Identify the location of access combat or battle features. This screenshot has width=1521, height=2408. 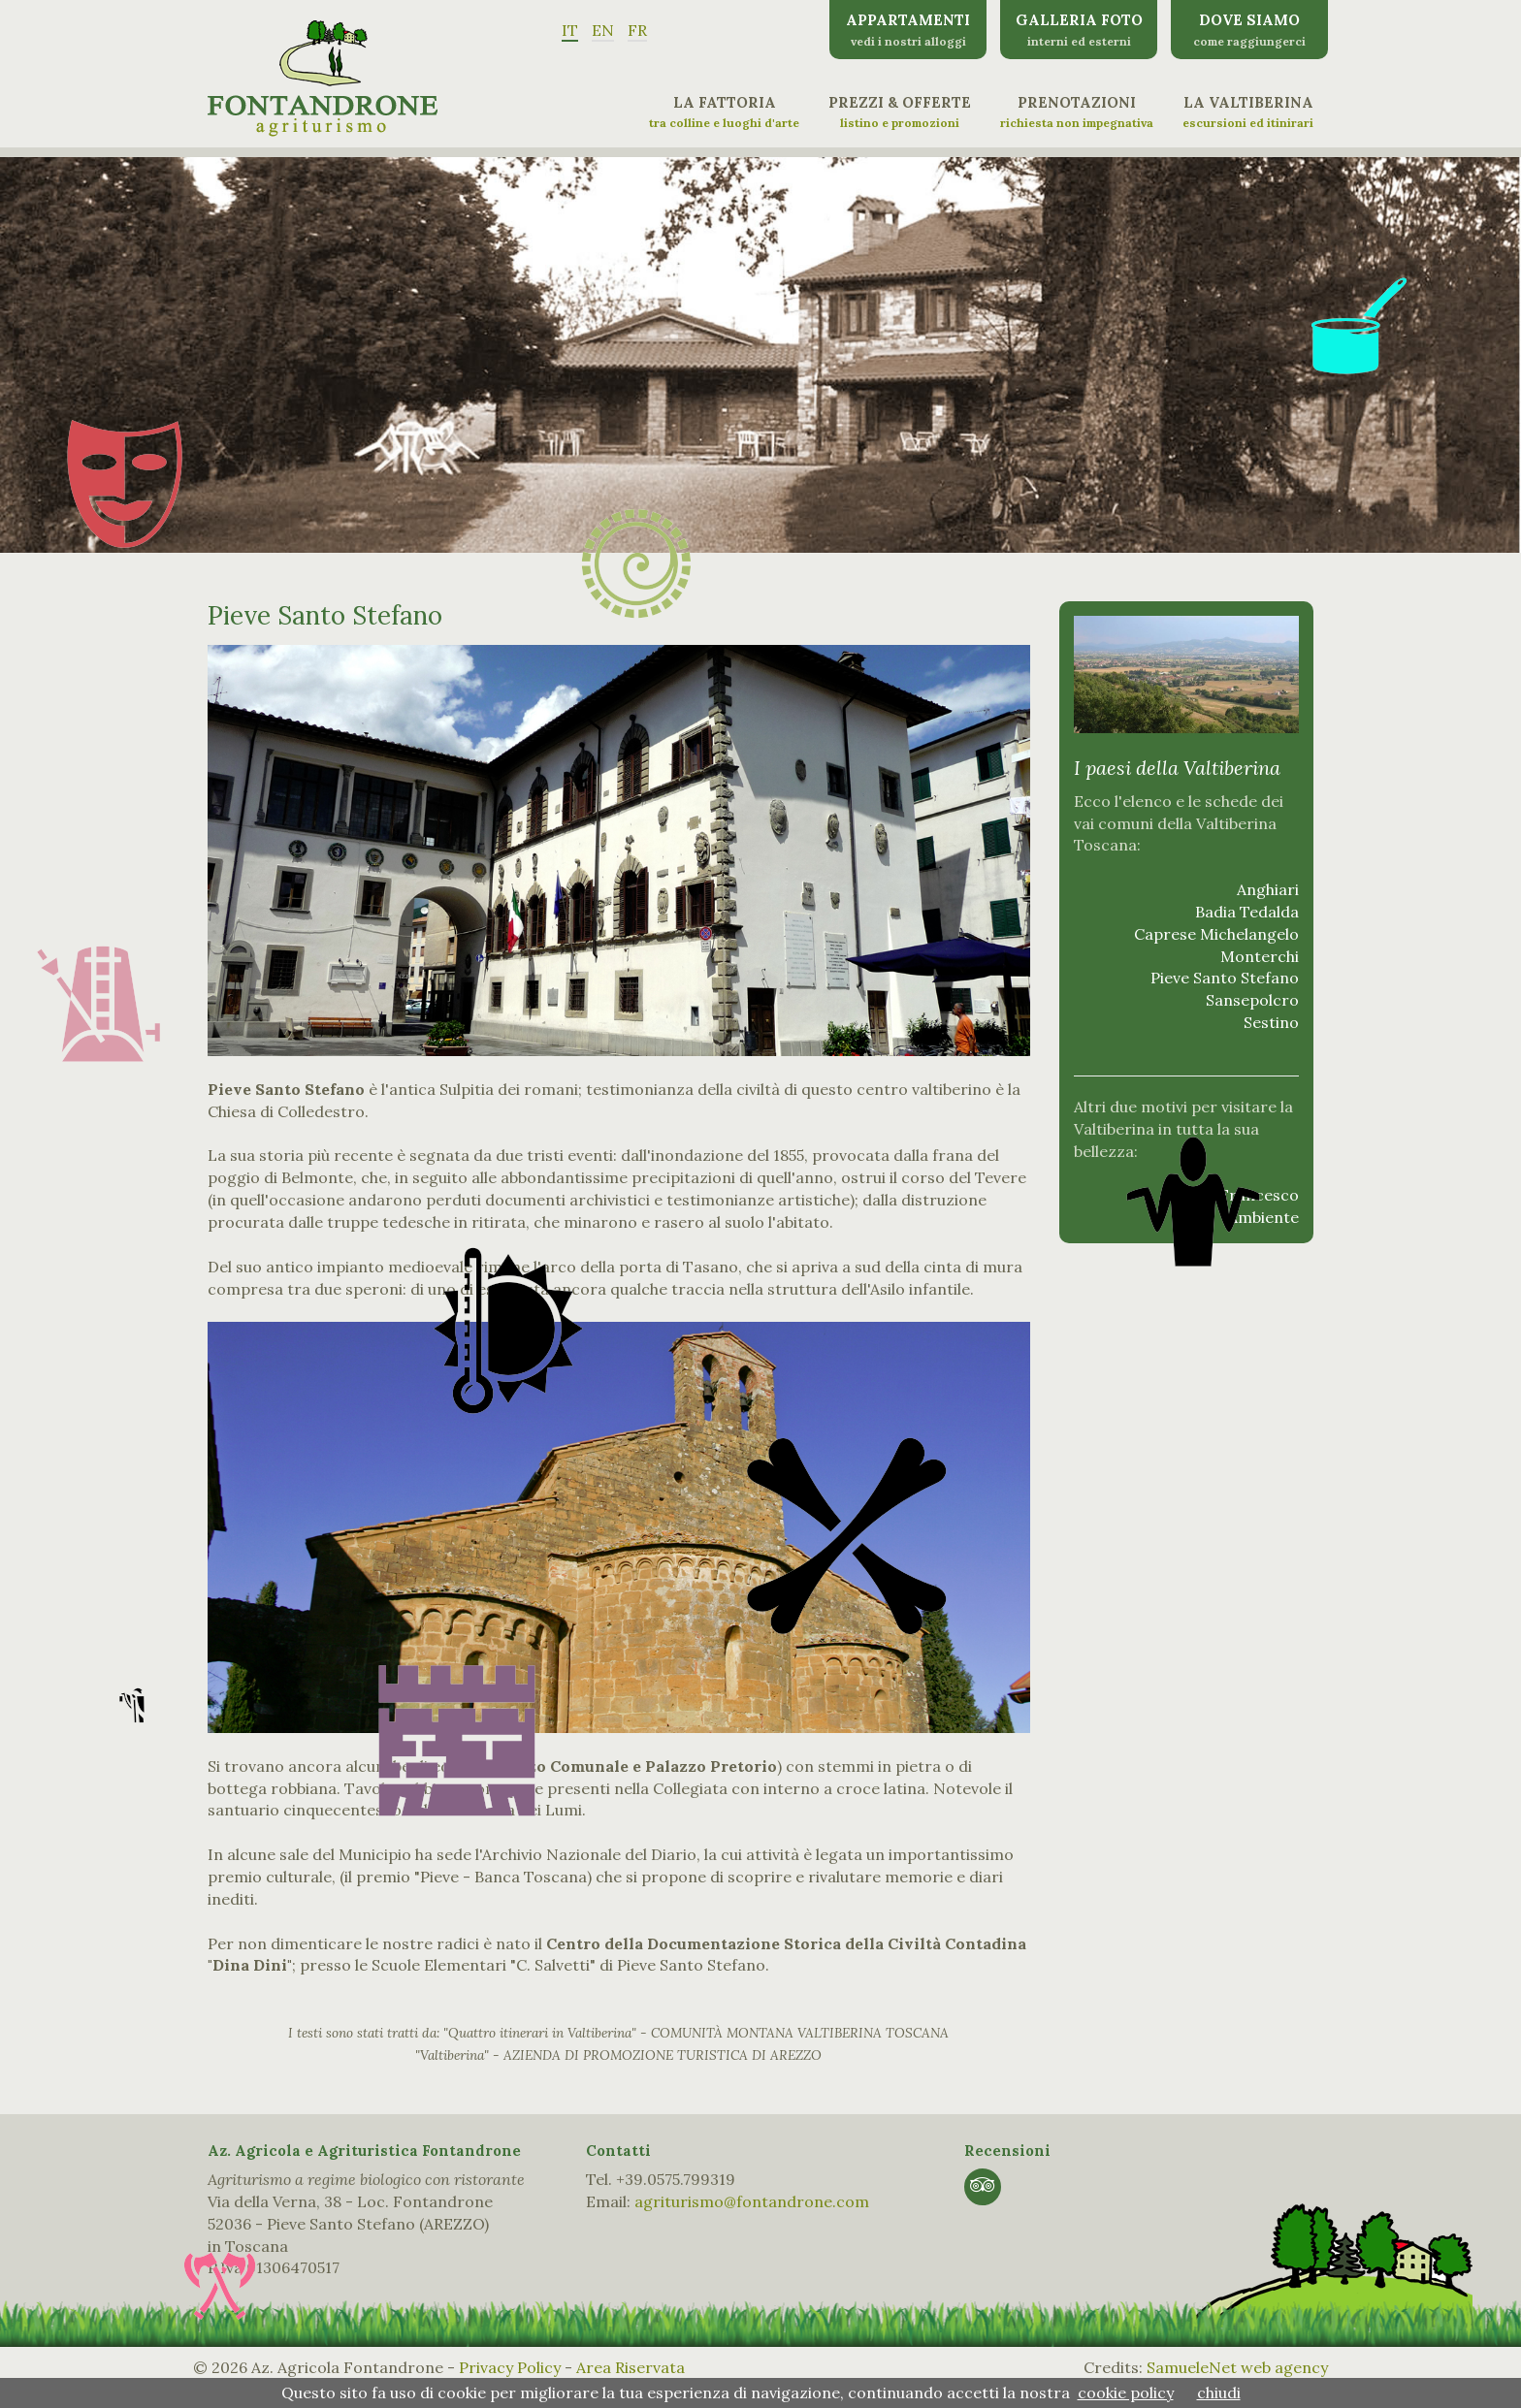
(219, 2286).